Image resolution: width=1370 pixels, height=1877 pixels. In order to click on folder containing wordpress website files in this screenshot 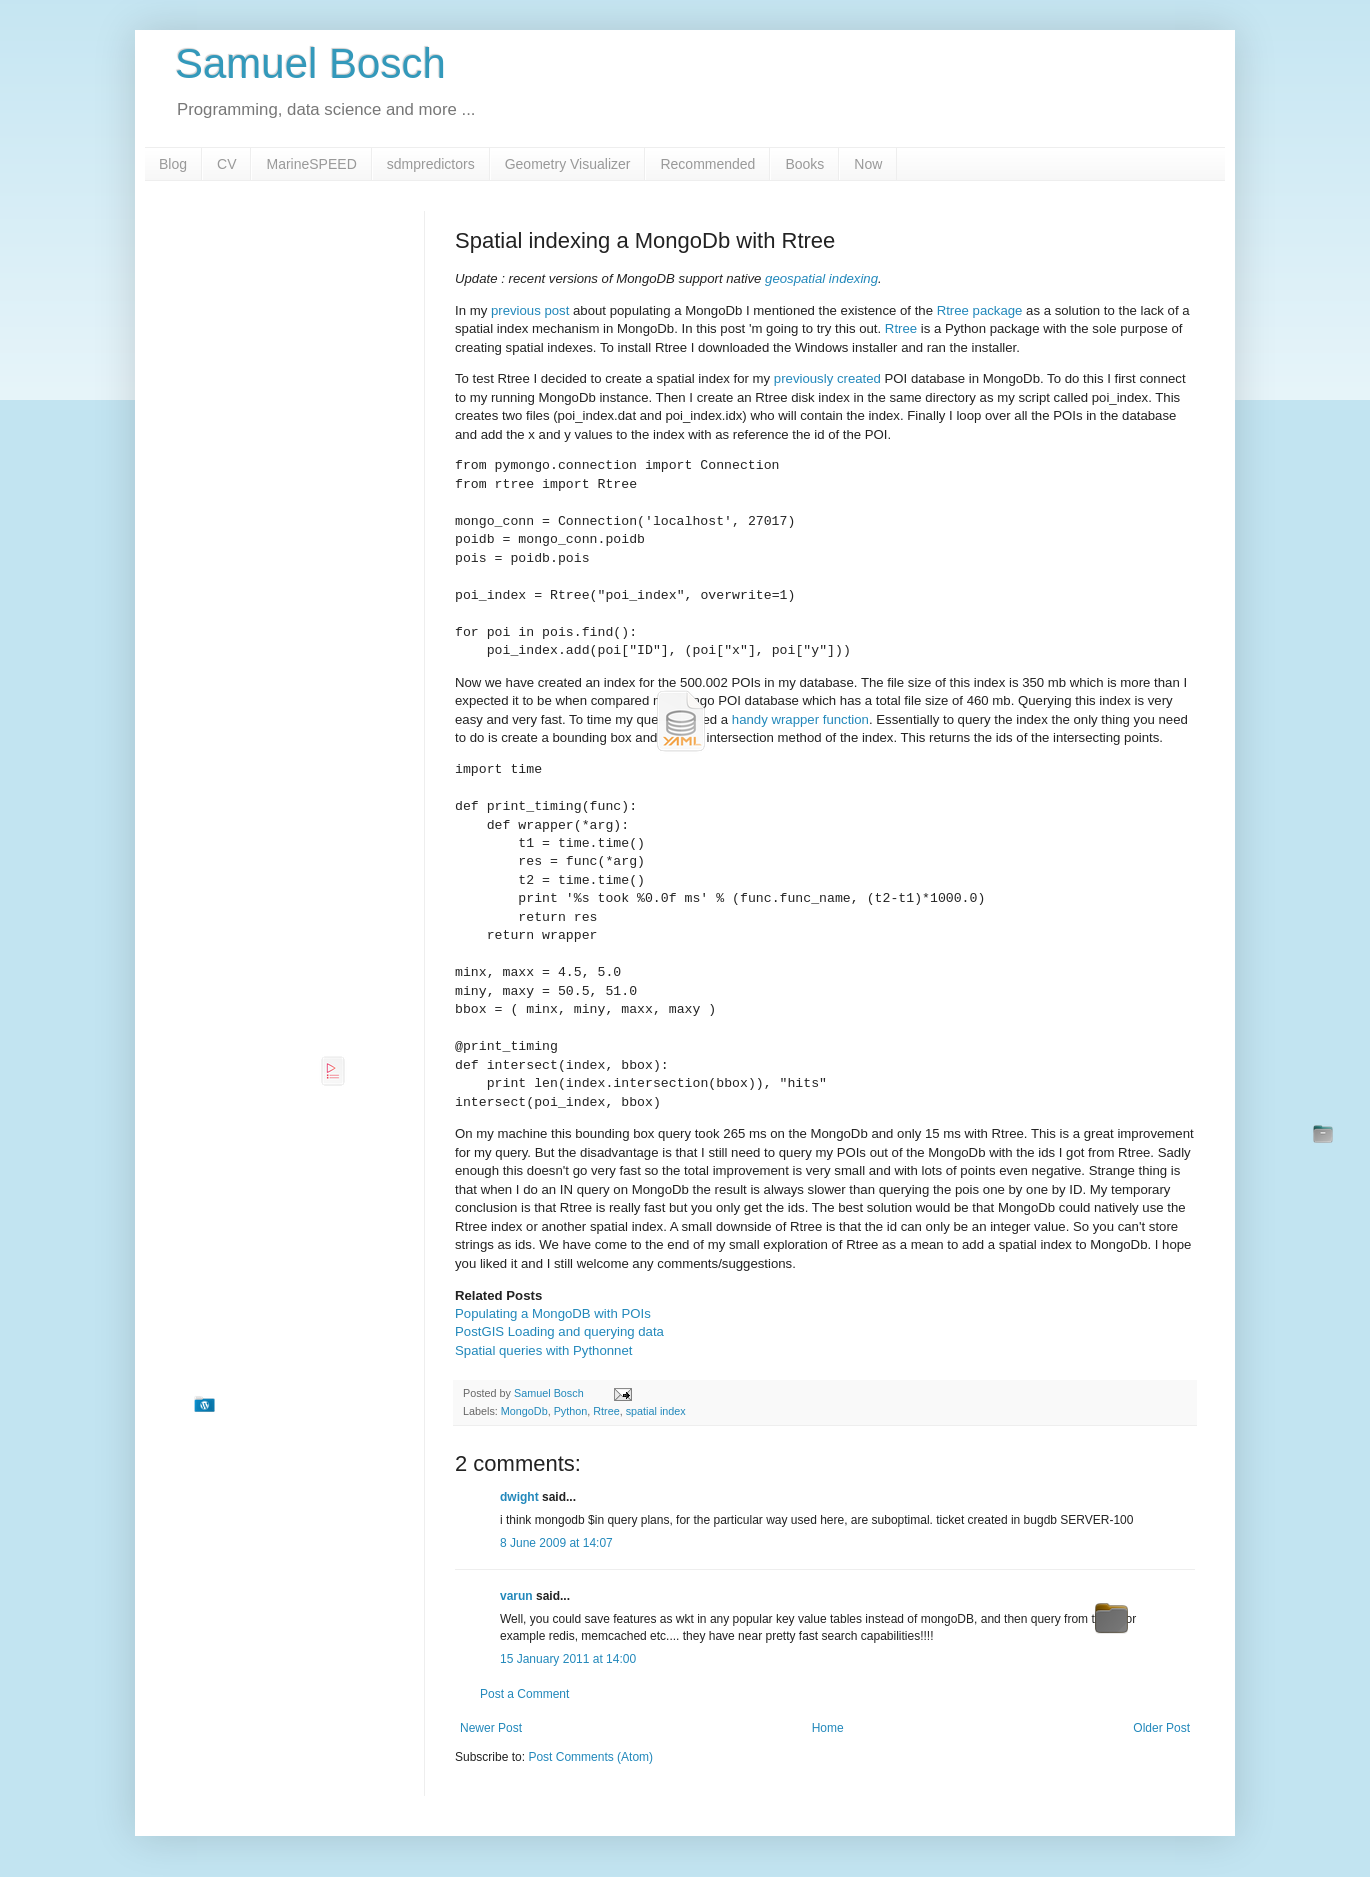, I will do `click(204, 1404)`.